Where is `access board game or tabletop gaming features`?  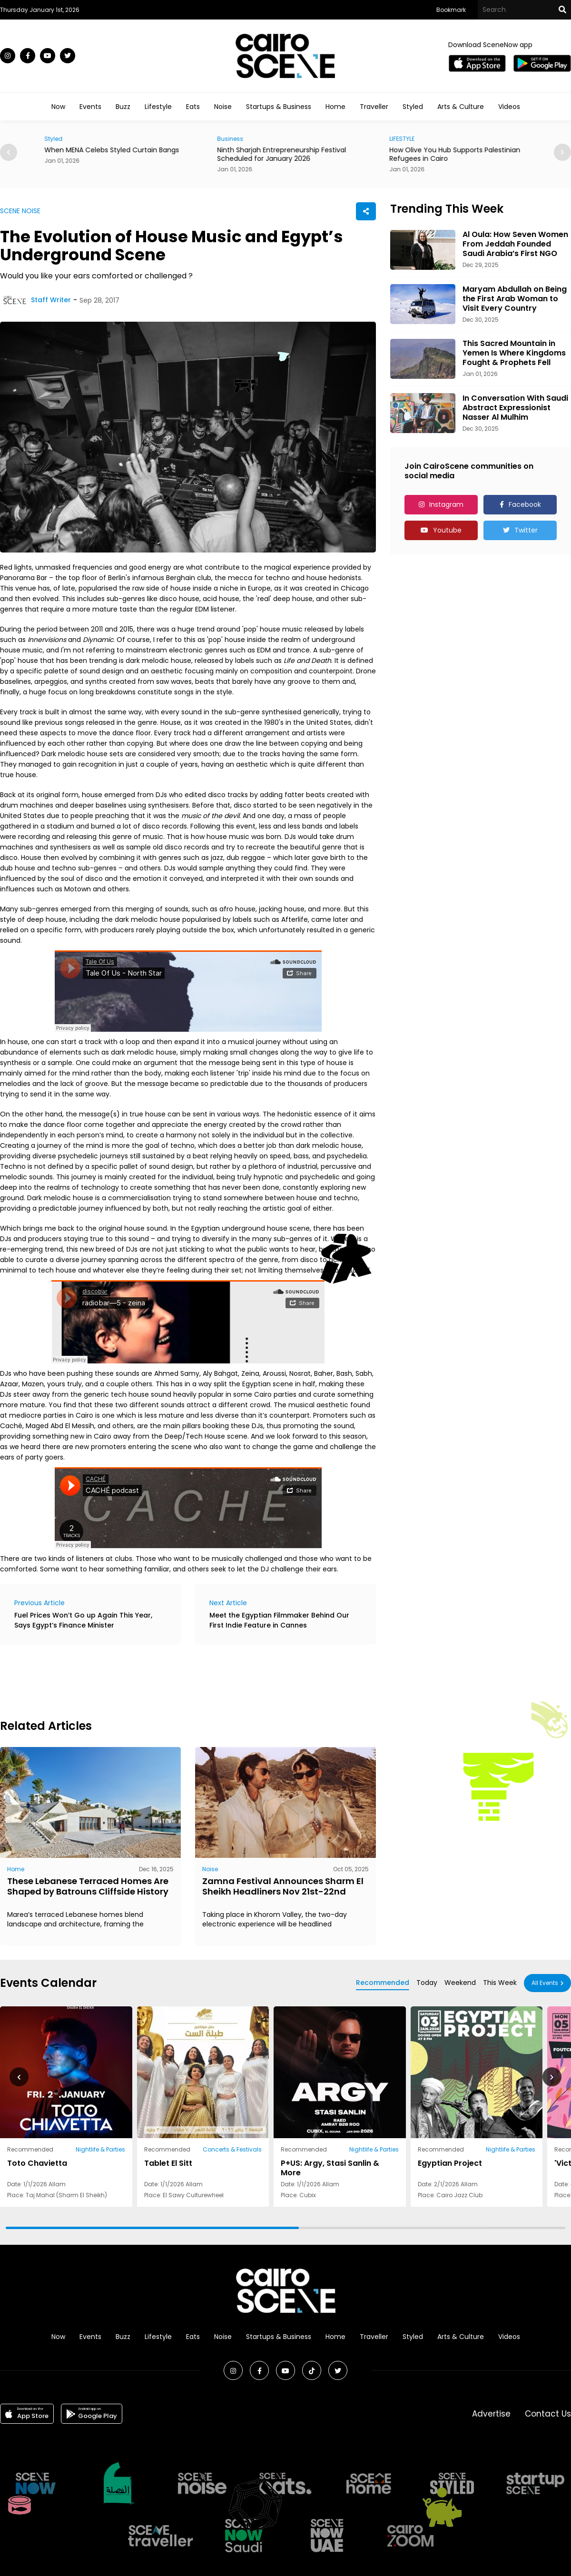 access board game or tabletop gaming features is located at coordinates (346, 1259).